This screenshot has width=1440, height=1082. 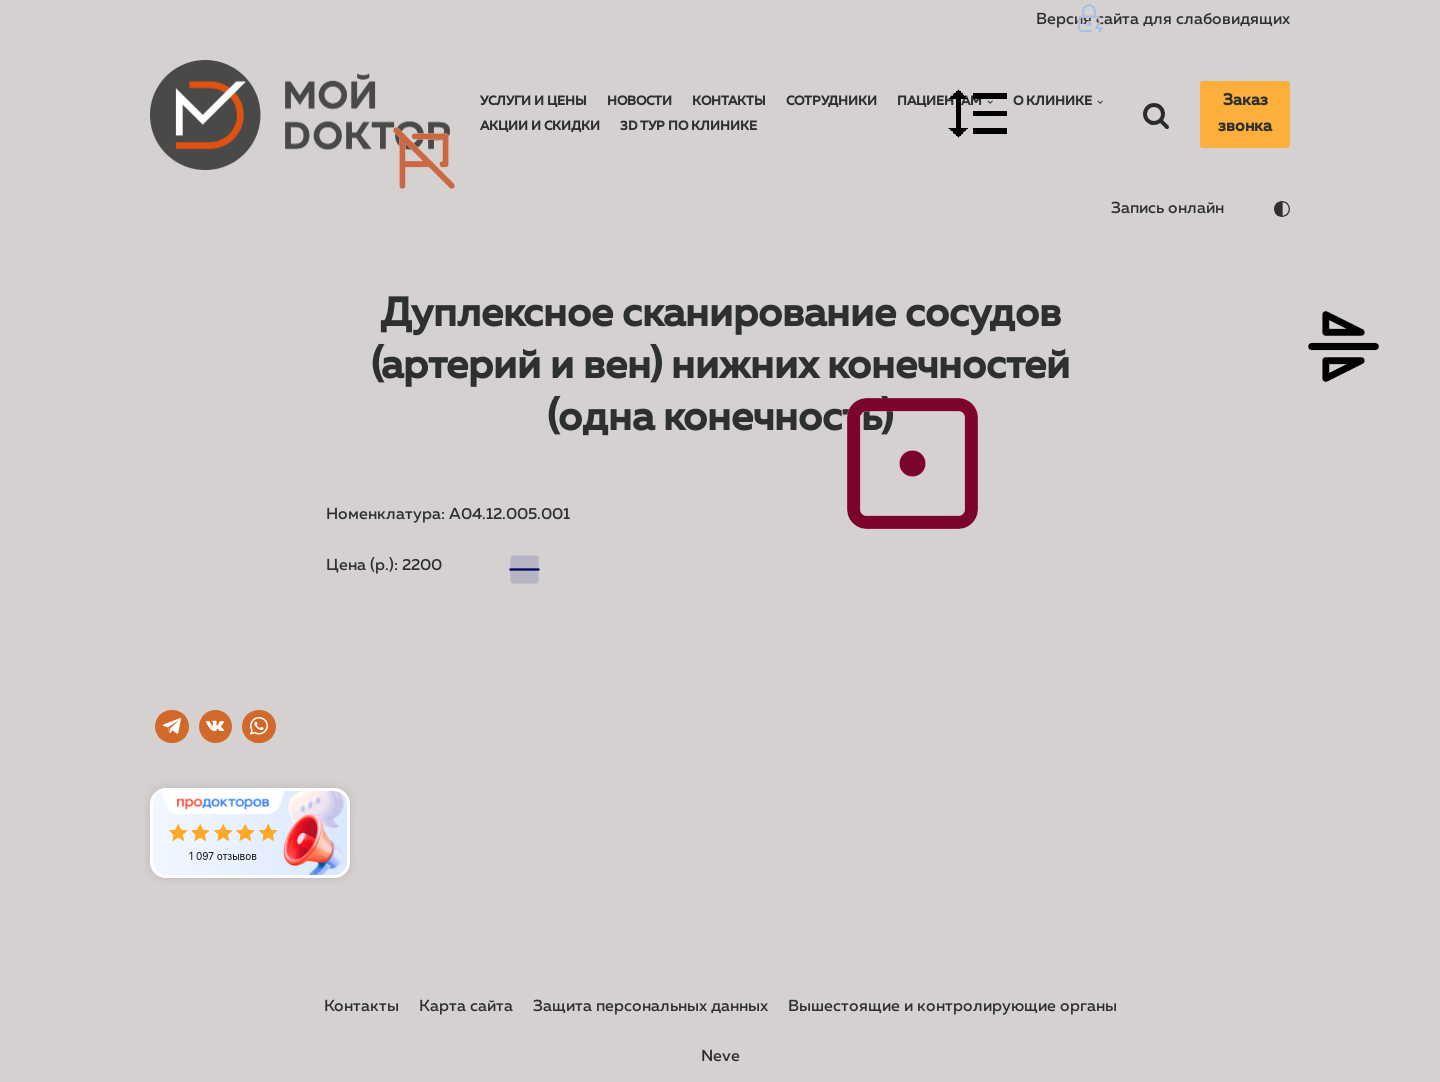 What do you see at coordinates (524, 569) in the screenshot?
I see `decrease quantity or value` at bounding box center [524, 569].